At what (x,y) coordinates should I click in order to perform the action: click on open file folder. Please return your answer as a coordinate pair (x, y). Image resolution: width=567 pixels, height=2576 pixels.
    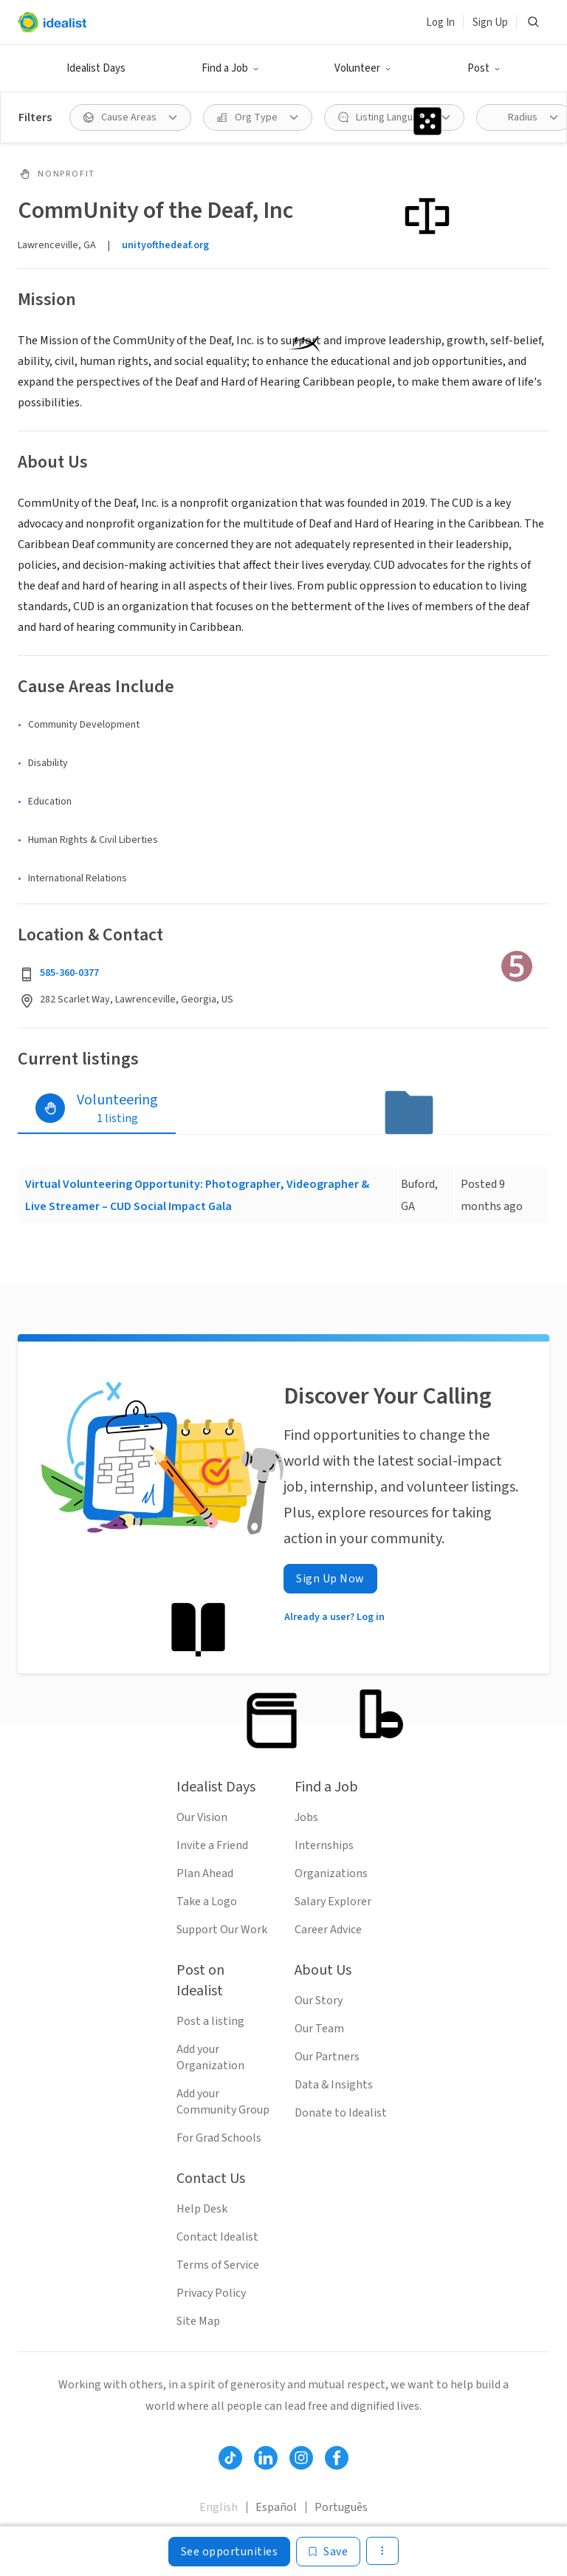
    Looking at the image, I should click on (409, 1113).